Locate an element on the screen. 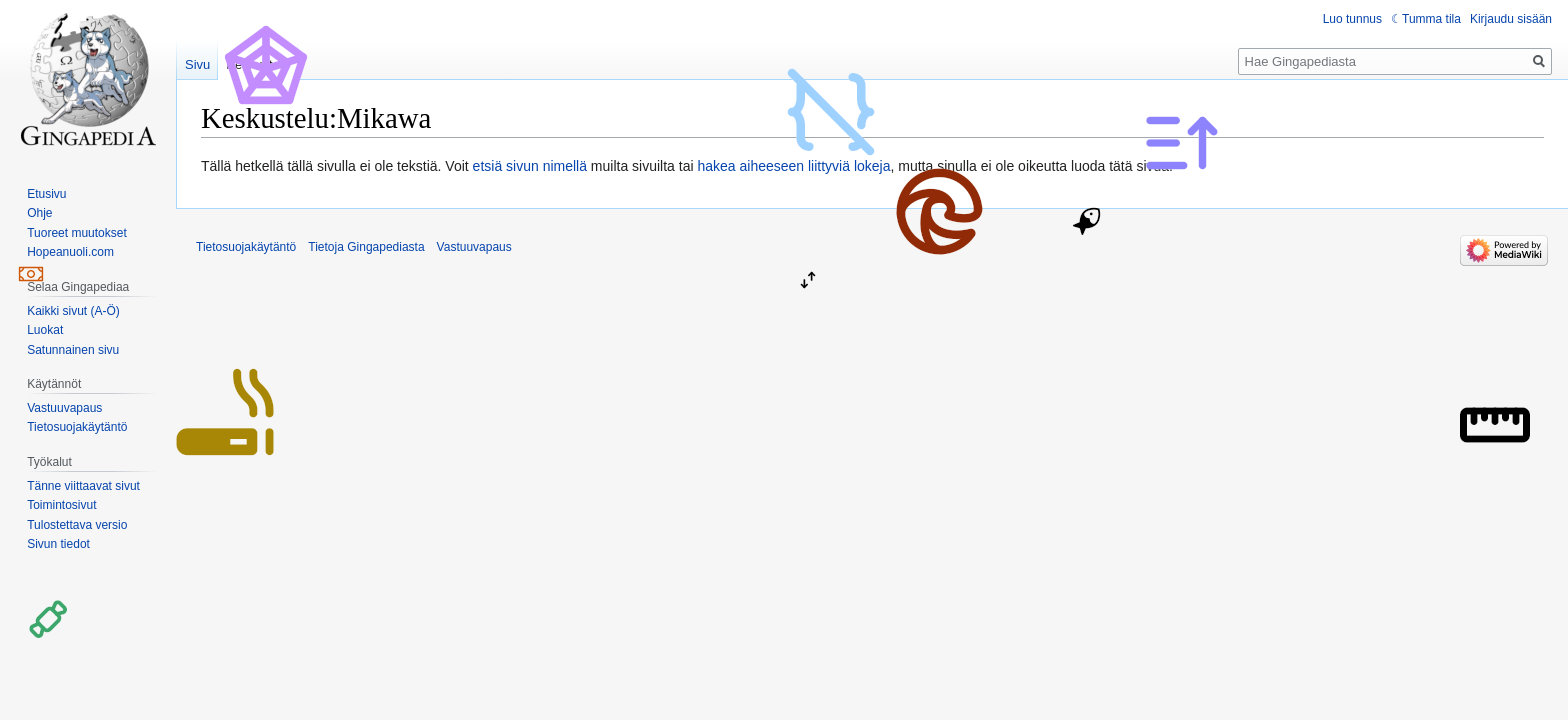  sort items in ascending order is located at coordinates (1180, 143).